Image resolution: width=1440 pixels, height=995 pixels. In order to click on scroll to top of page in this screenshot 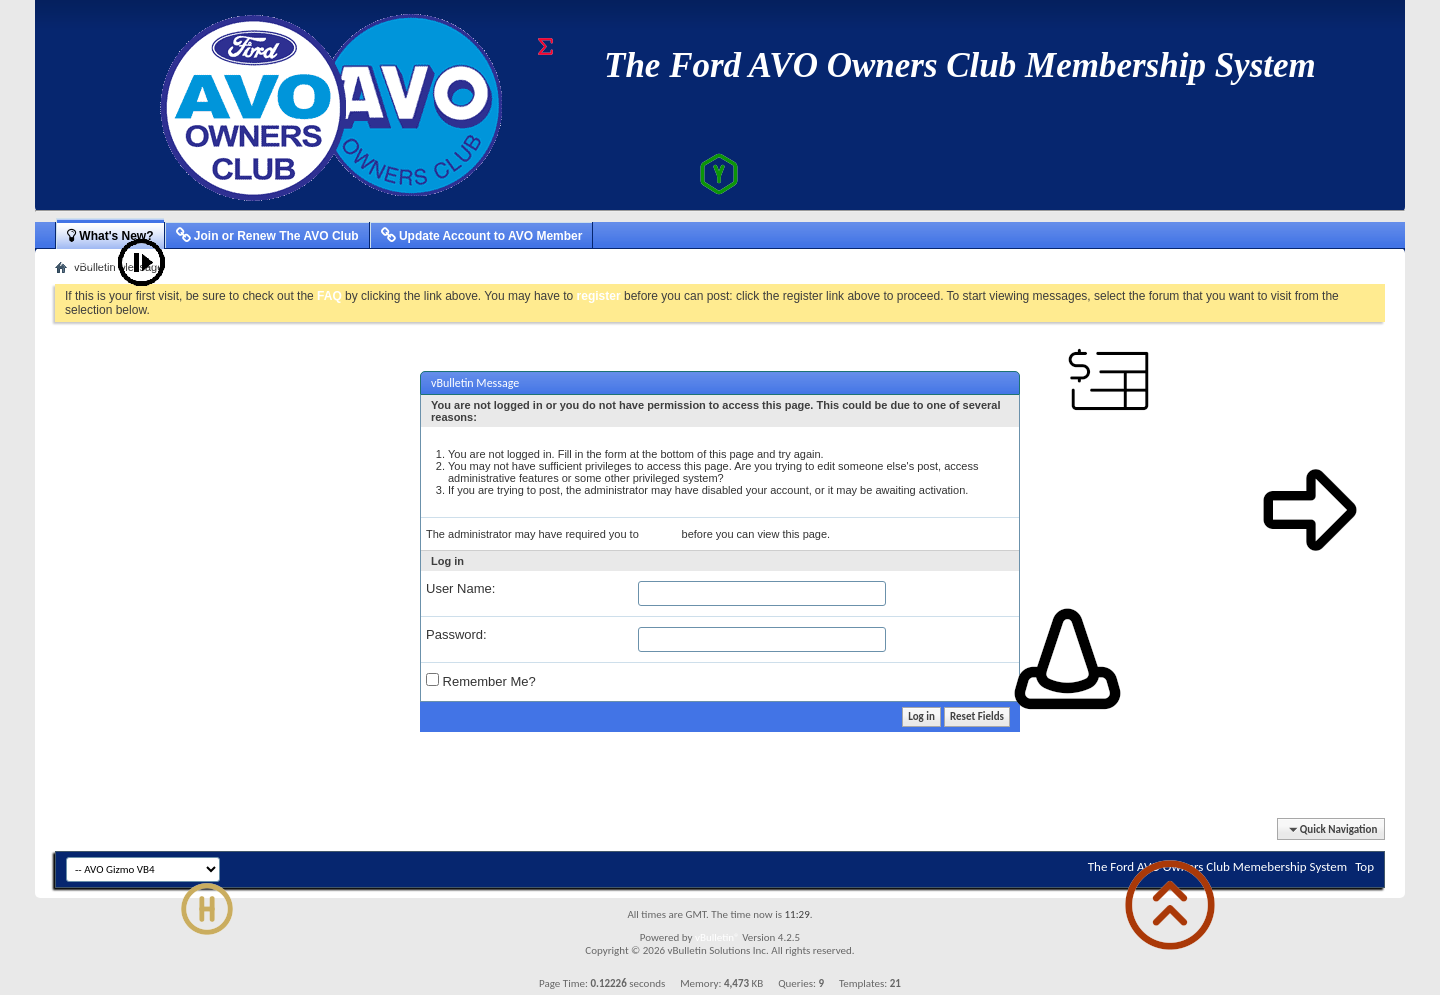, I will do `click(1170, 905)`.